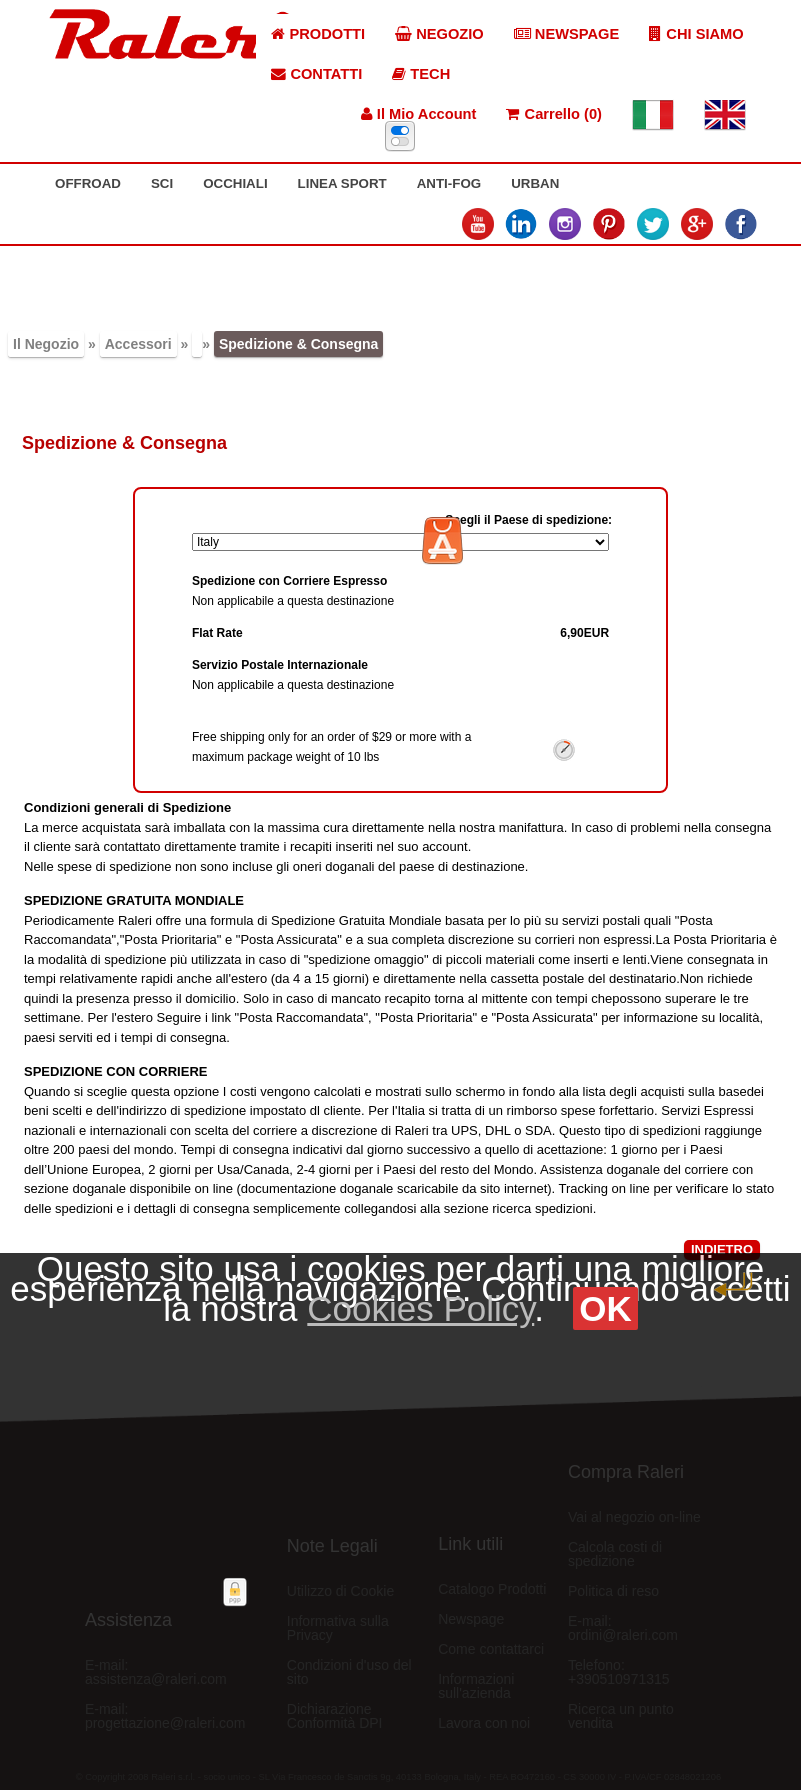 The image size is (801, 1790). What do you see at coordinates (564, 750) in the screenshot?
I see `open sysprof system profiler application` at bounding box center [564, 750].